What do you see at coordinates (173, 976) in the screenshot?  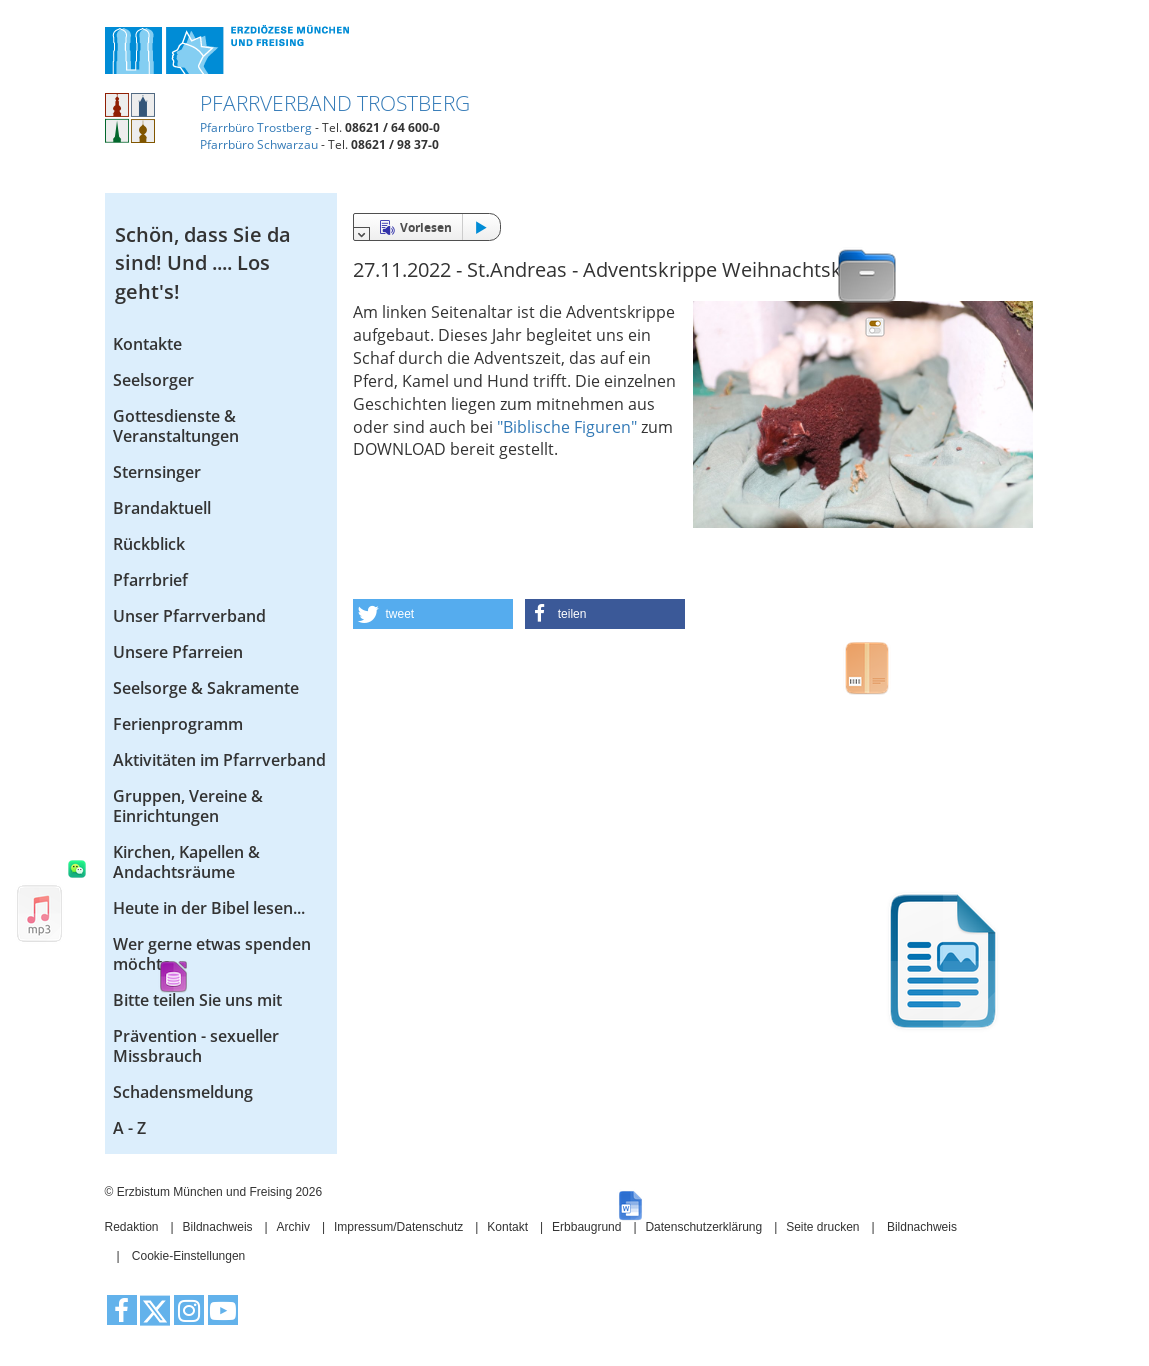 I see `open LibreOffice Base database application` at bounding box center [173, 976].